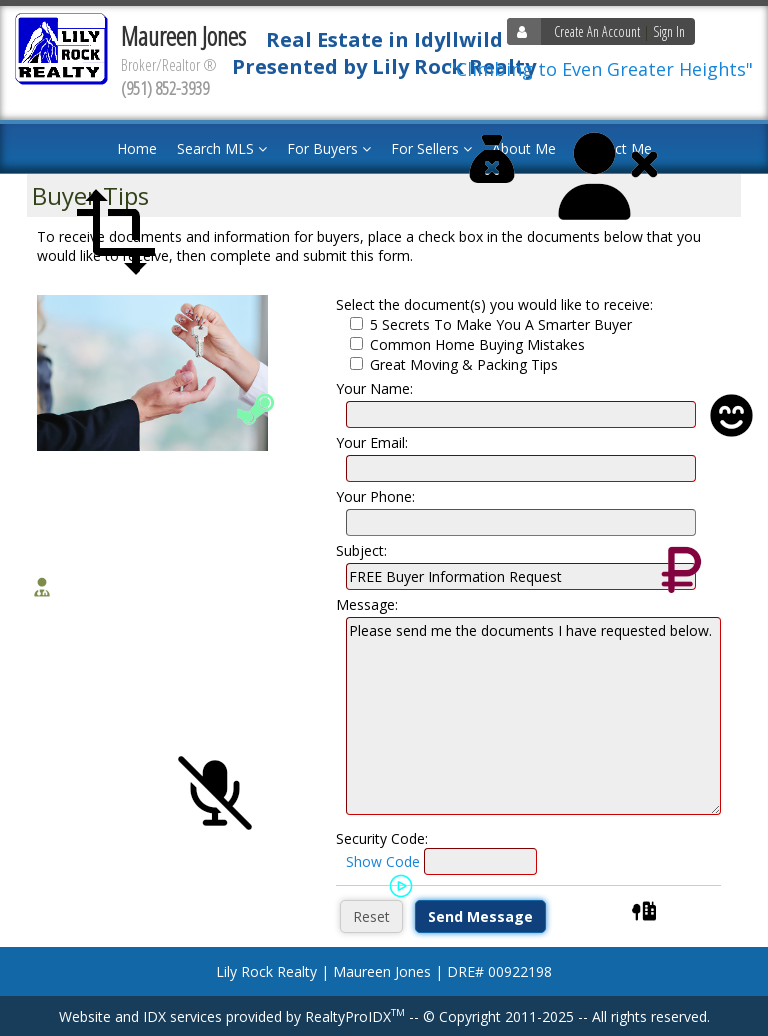 This screenshot has height=1036, width=768. Describe the element at coordinates (731, 415) in the screenshot. I see `add a positive reaction or emoji` at that location.